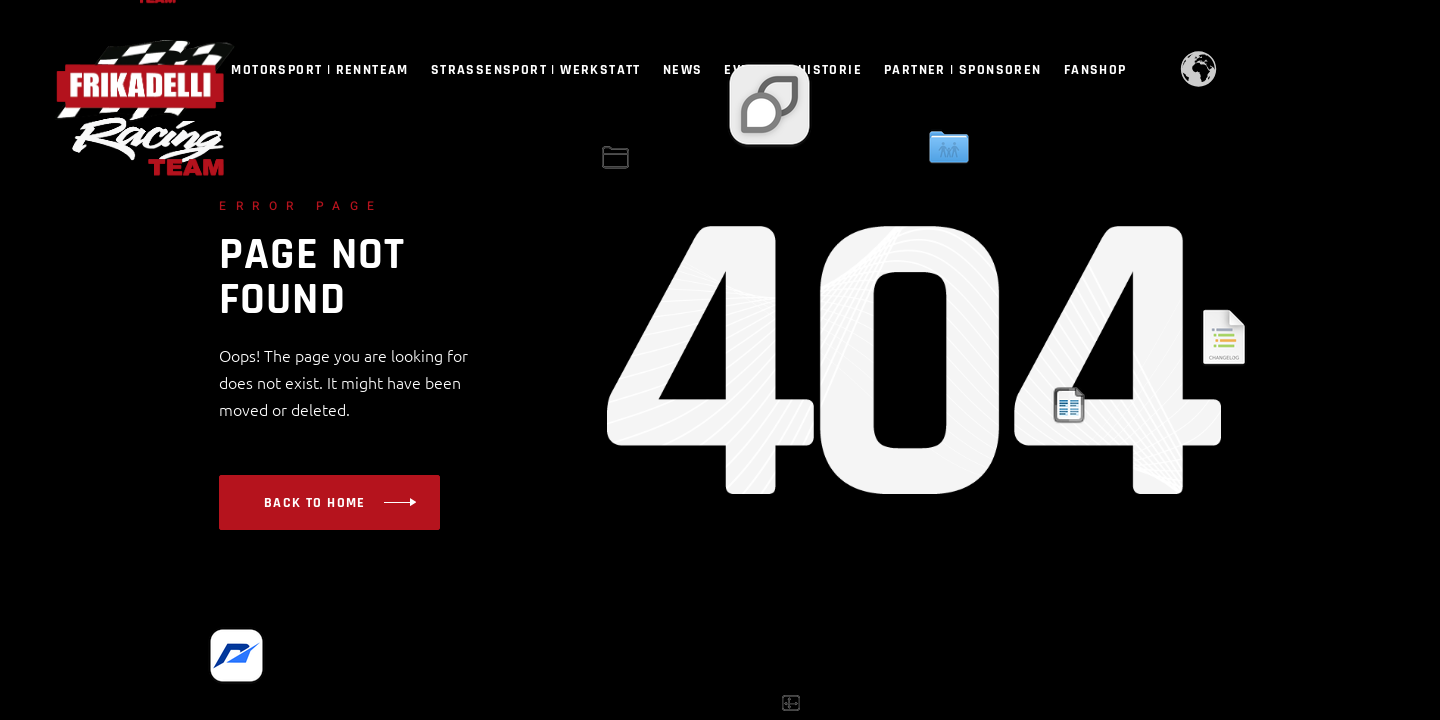  I want to click on launch the korora linux distribution app, so click(769, 104).